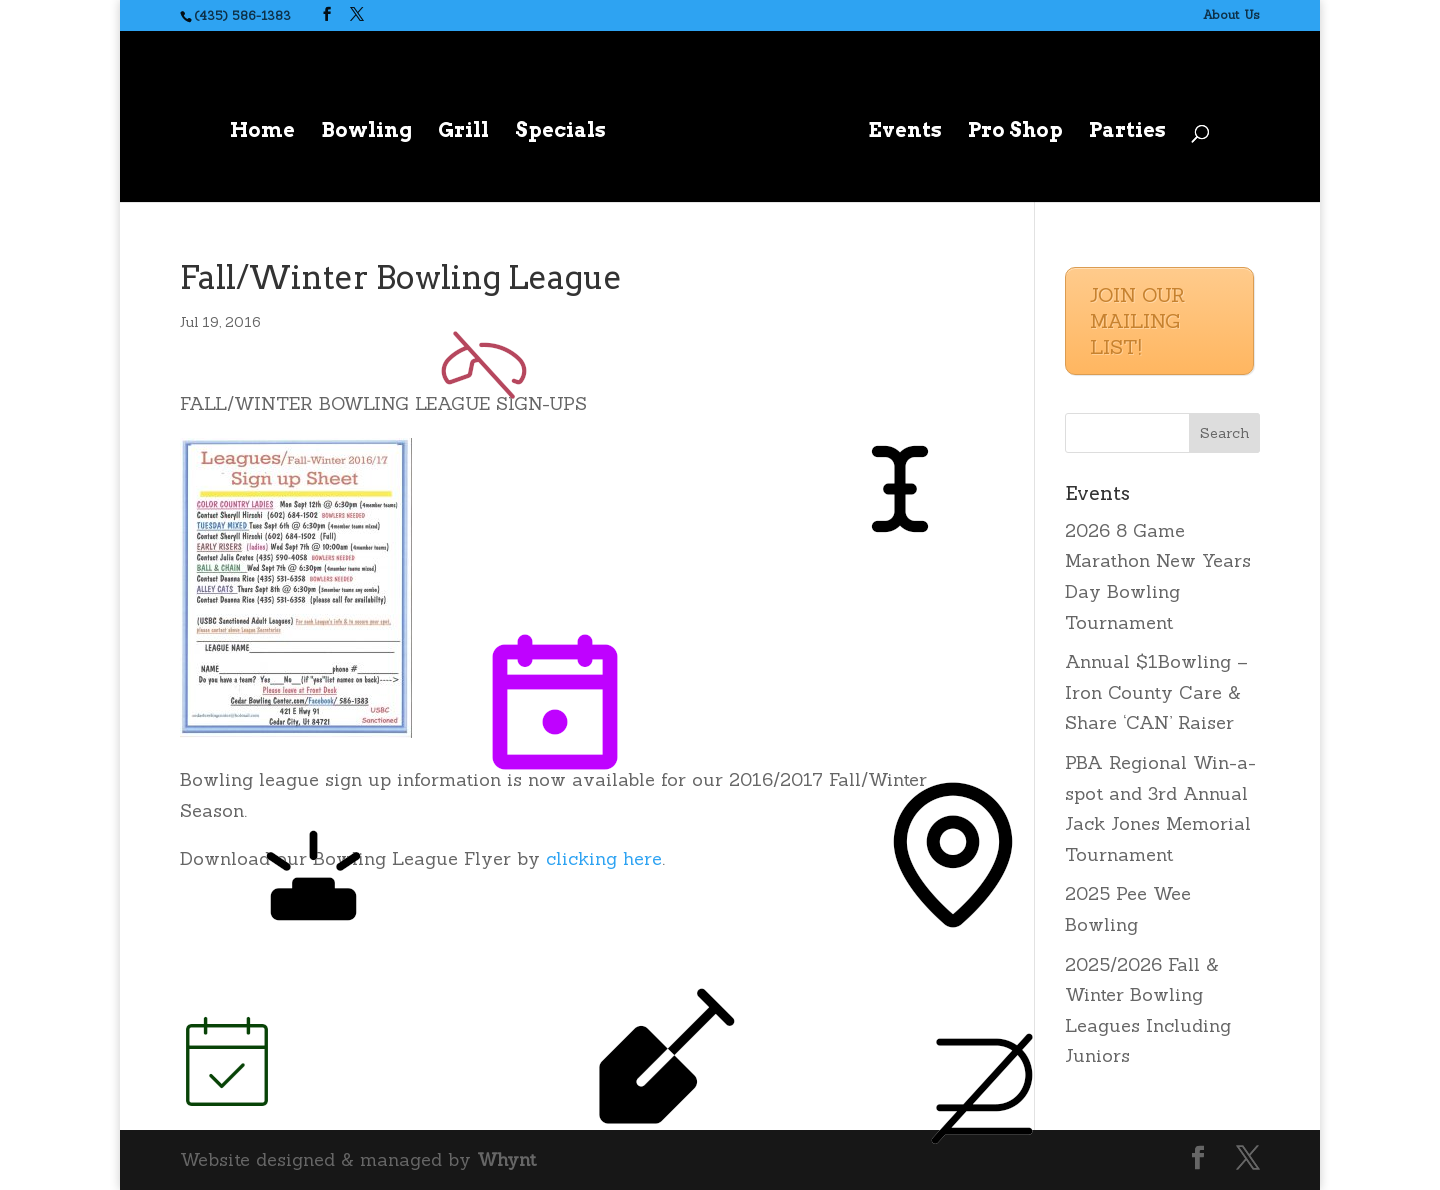 The image size is (1440, 1190). What do you see at coordinates (953, 855) in the screenshot?
I see `view or set a location on the map` at bounding box center [953, 855].